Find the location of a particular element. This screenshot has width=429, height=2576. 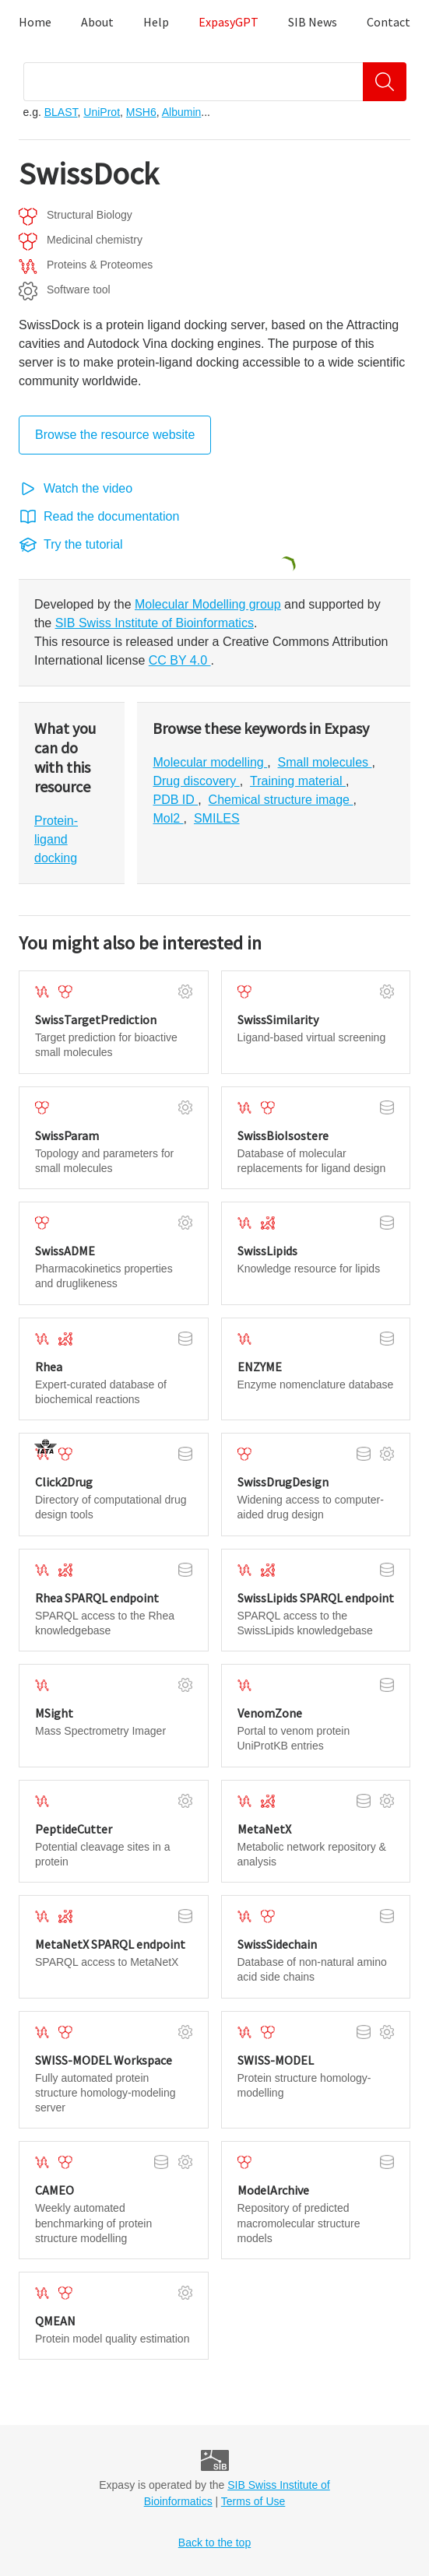

Air India airline app or website is located at coordinates (288, 563).